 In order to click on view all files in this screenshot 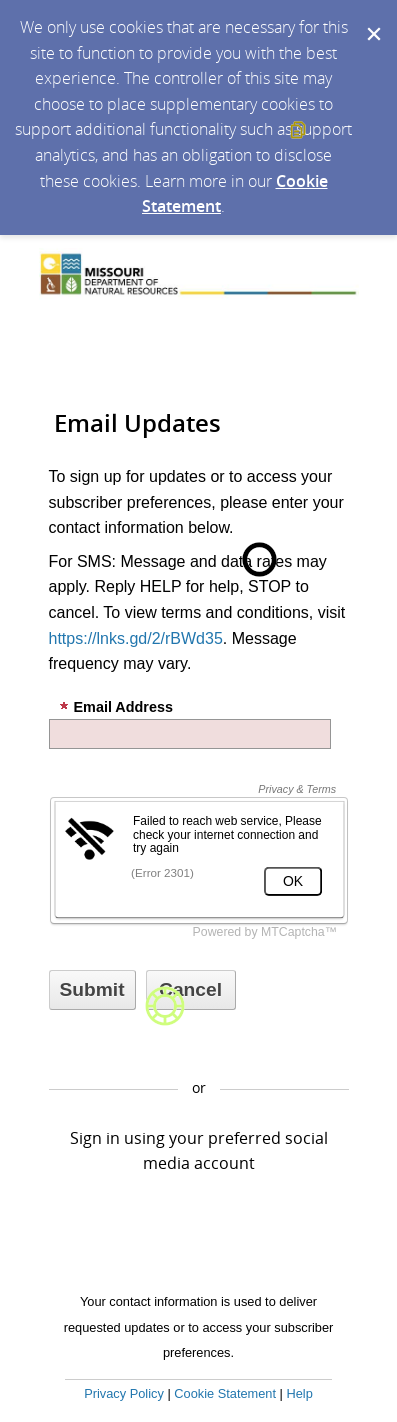, I will do `click(298, 130)`.